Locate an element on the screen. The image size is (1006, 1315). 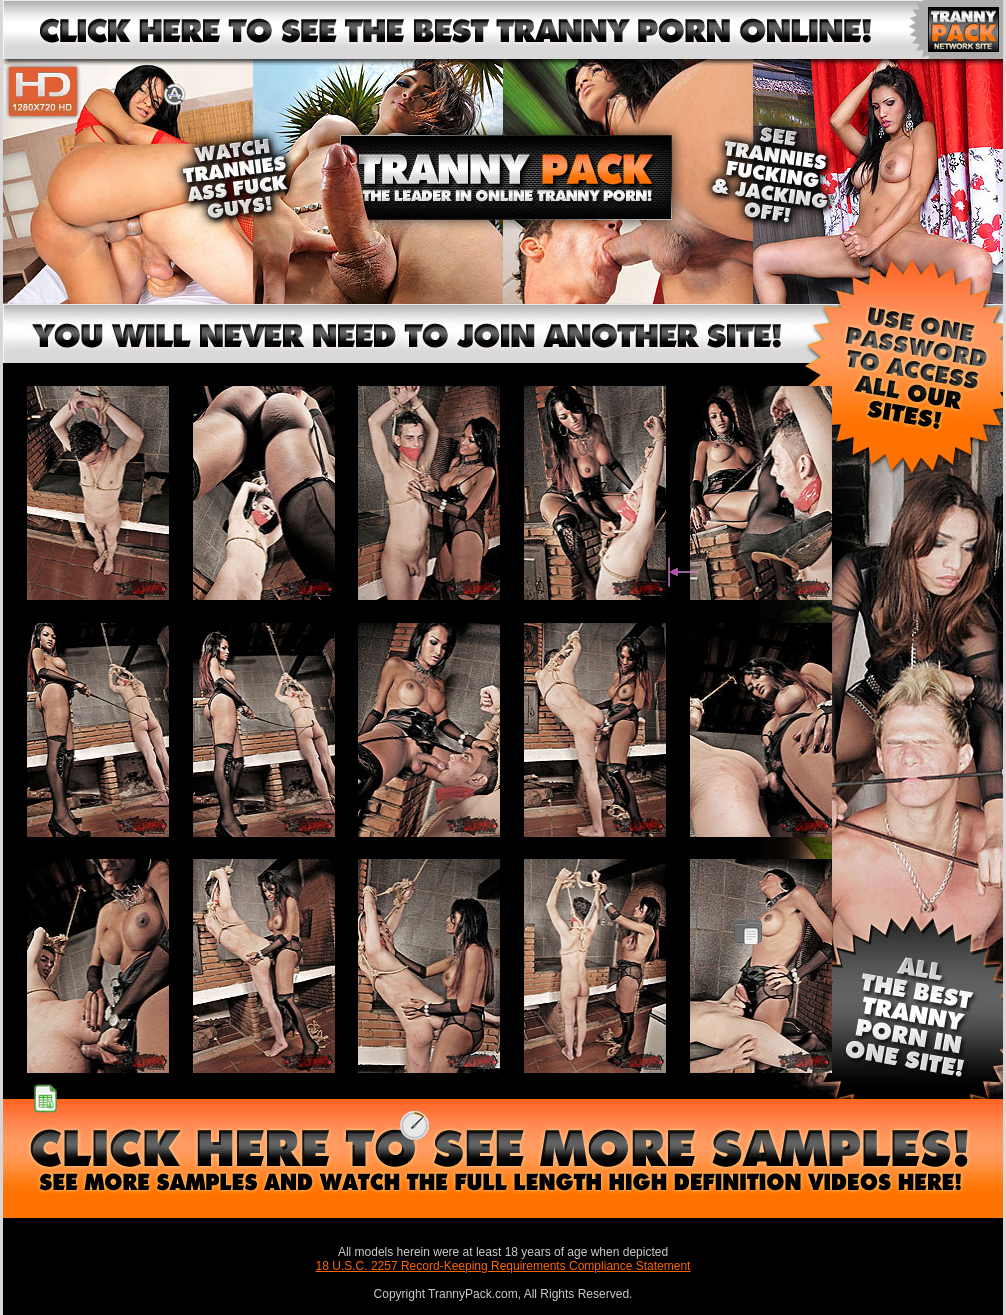
open a spreadsheet template file is located at coordinates (45, 1098).